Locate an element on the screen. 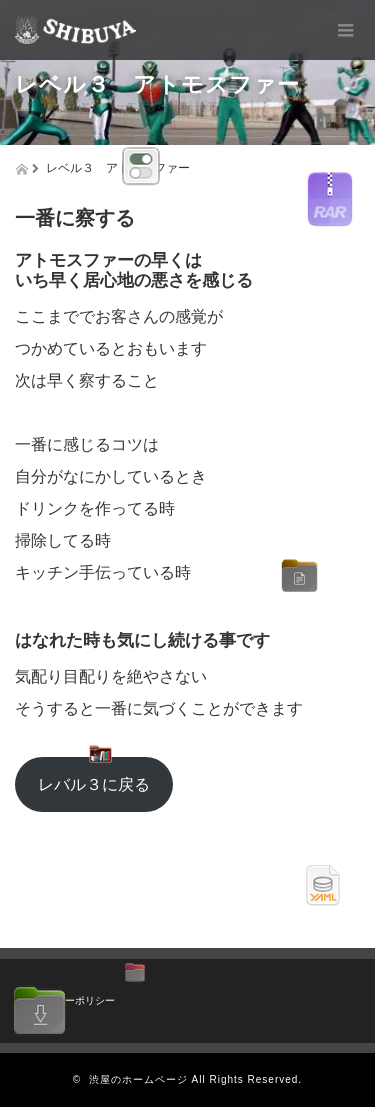 Image resolution: width=375 pixels, height=1107 pixels. open your documents folder is located at coordinates (299, 575).